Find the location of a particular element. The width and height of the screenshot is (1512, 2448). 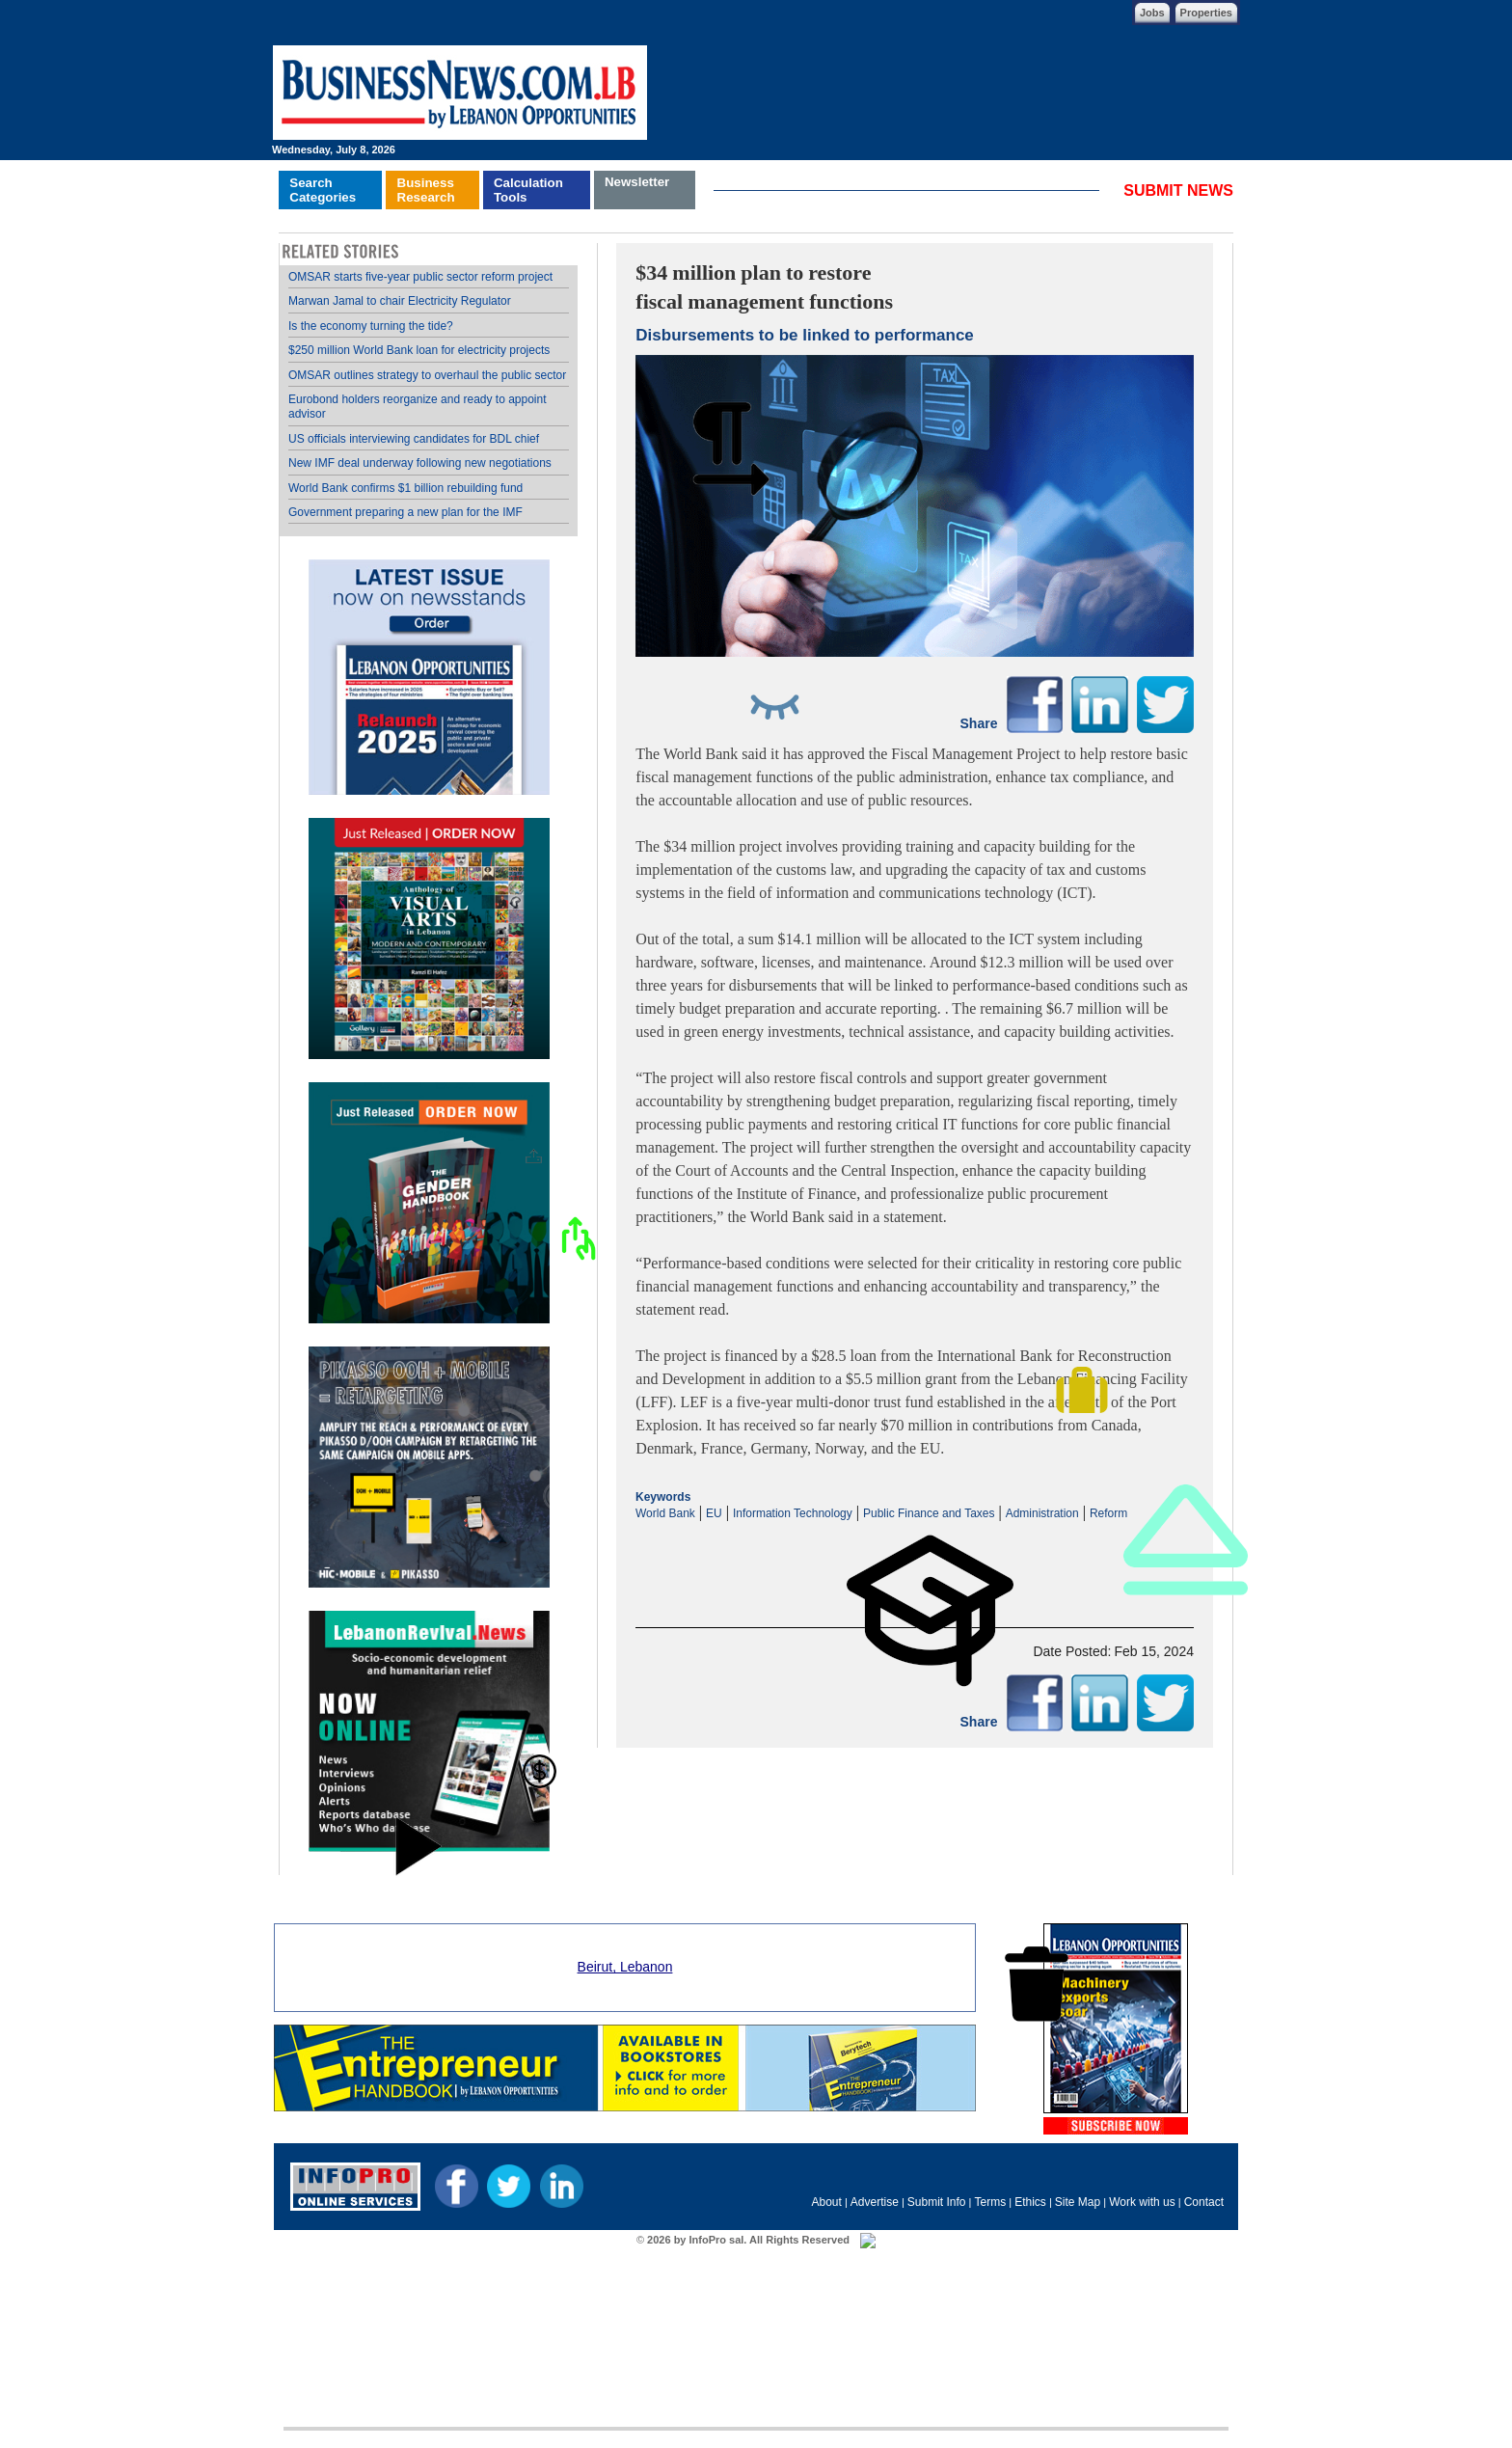

start media playback is located at coordinates (413, 1846).